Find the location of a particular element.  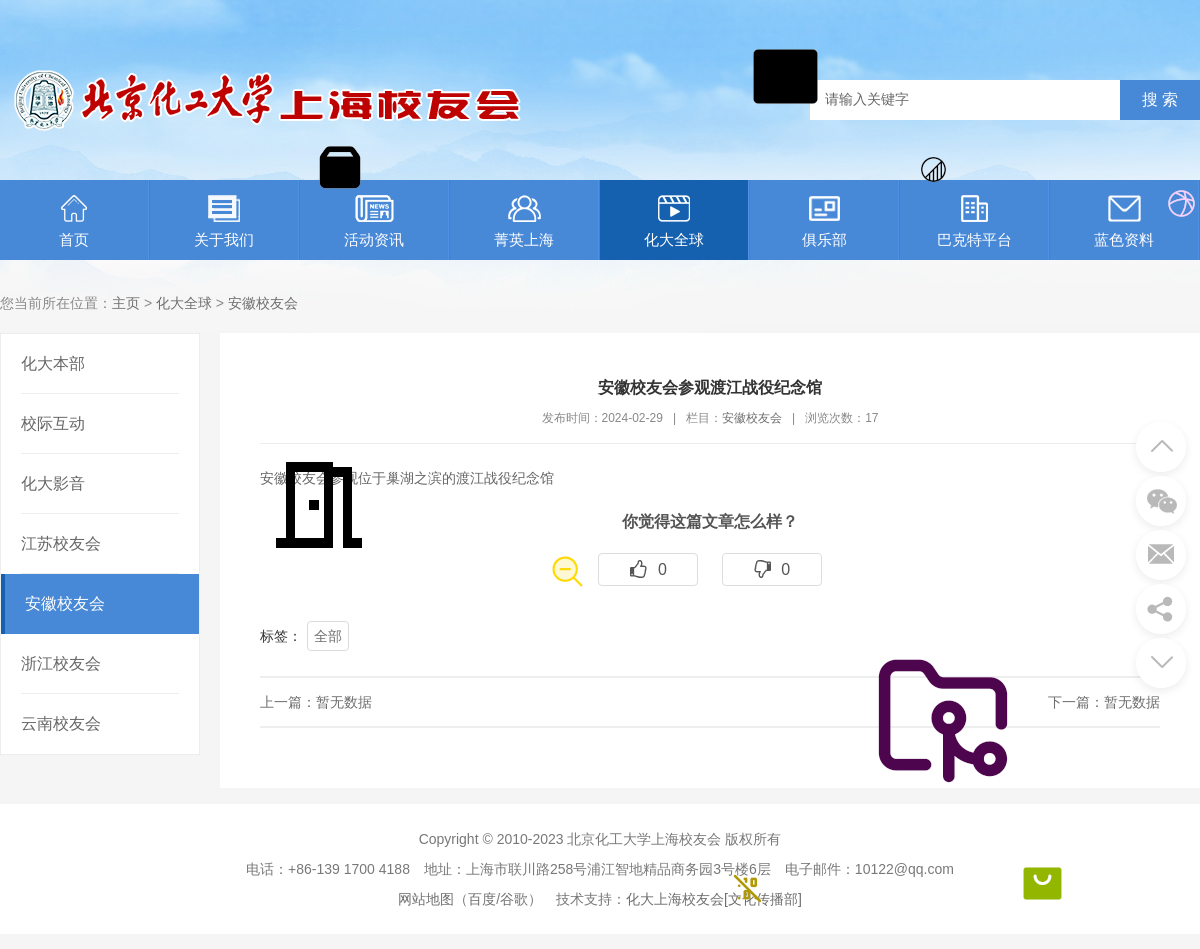

view package or shipment details is located at coordinates (340, 168).